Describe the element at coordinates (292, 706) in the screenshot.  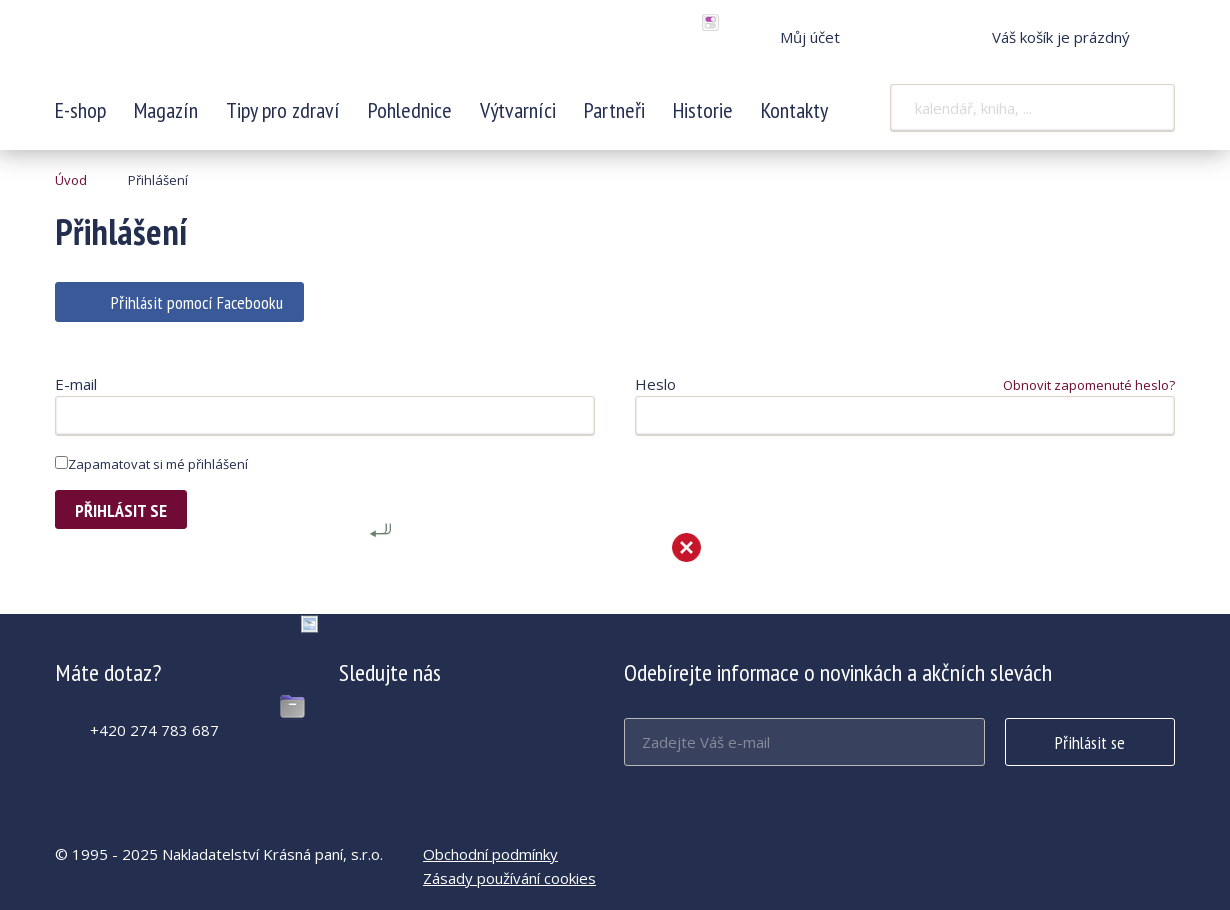
I see `open the file manager application` at that location.